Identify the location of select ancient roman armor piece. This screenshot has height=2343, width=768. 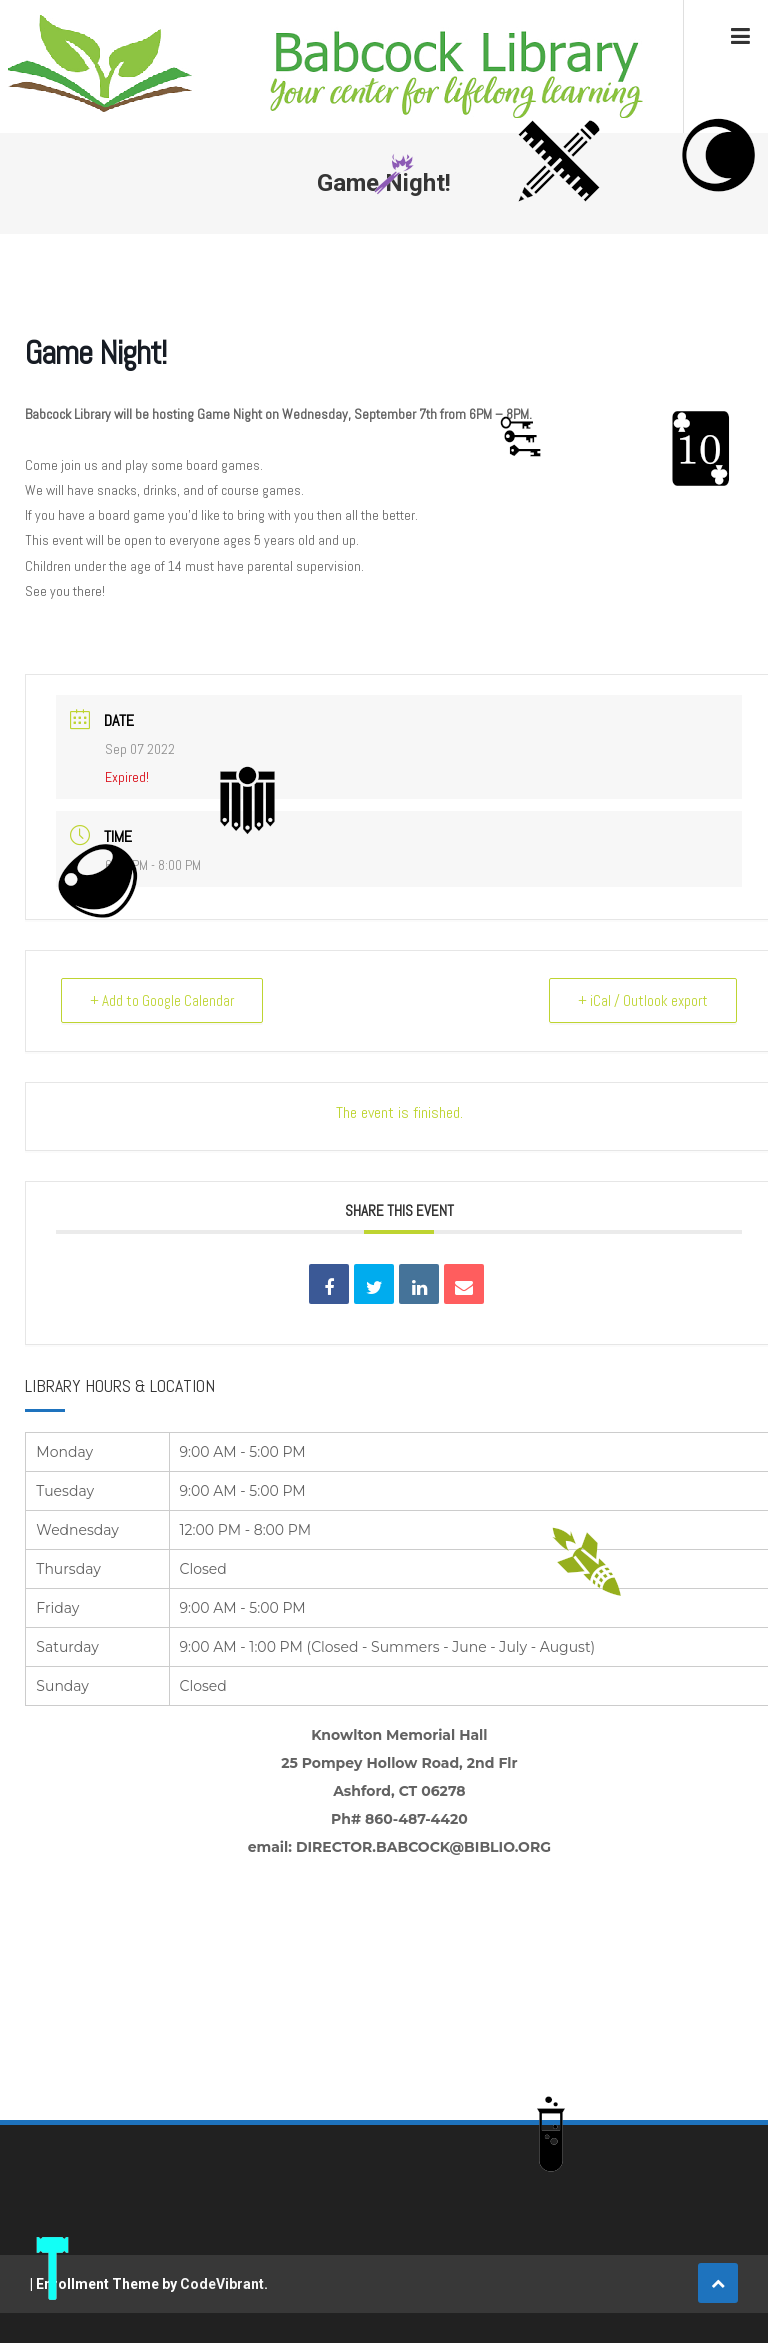
(247, 800).